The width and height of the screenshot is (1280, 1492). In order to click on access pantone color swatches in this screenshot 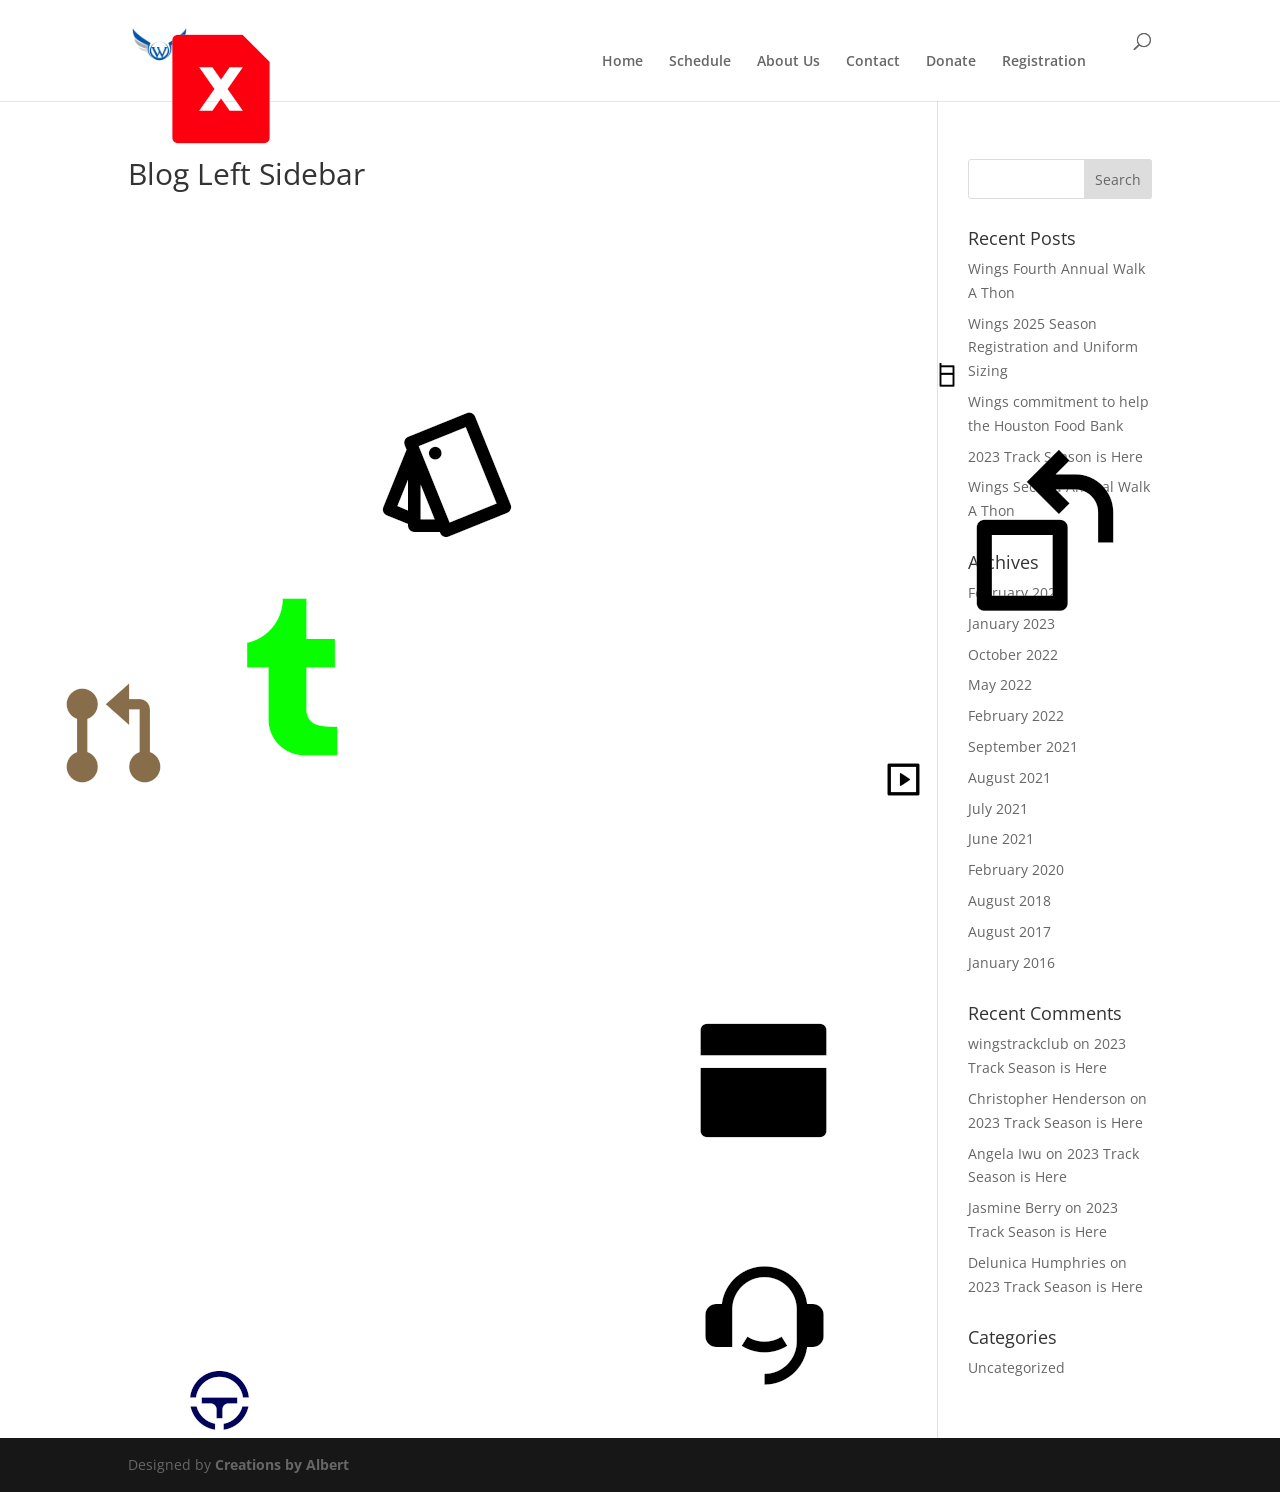, I will do `click(446, 475)`.